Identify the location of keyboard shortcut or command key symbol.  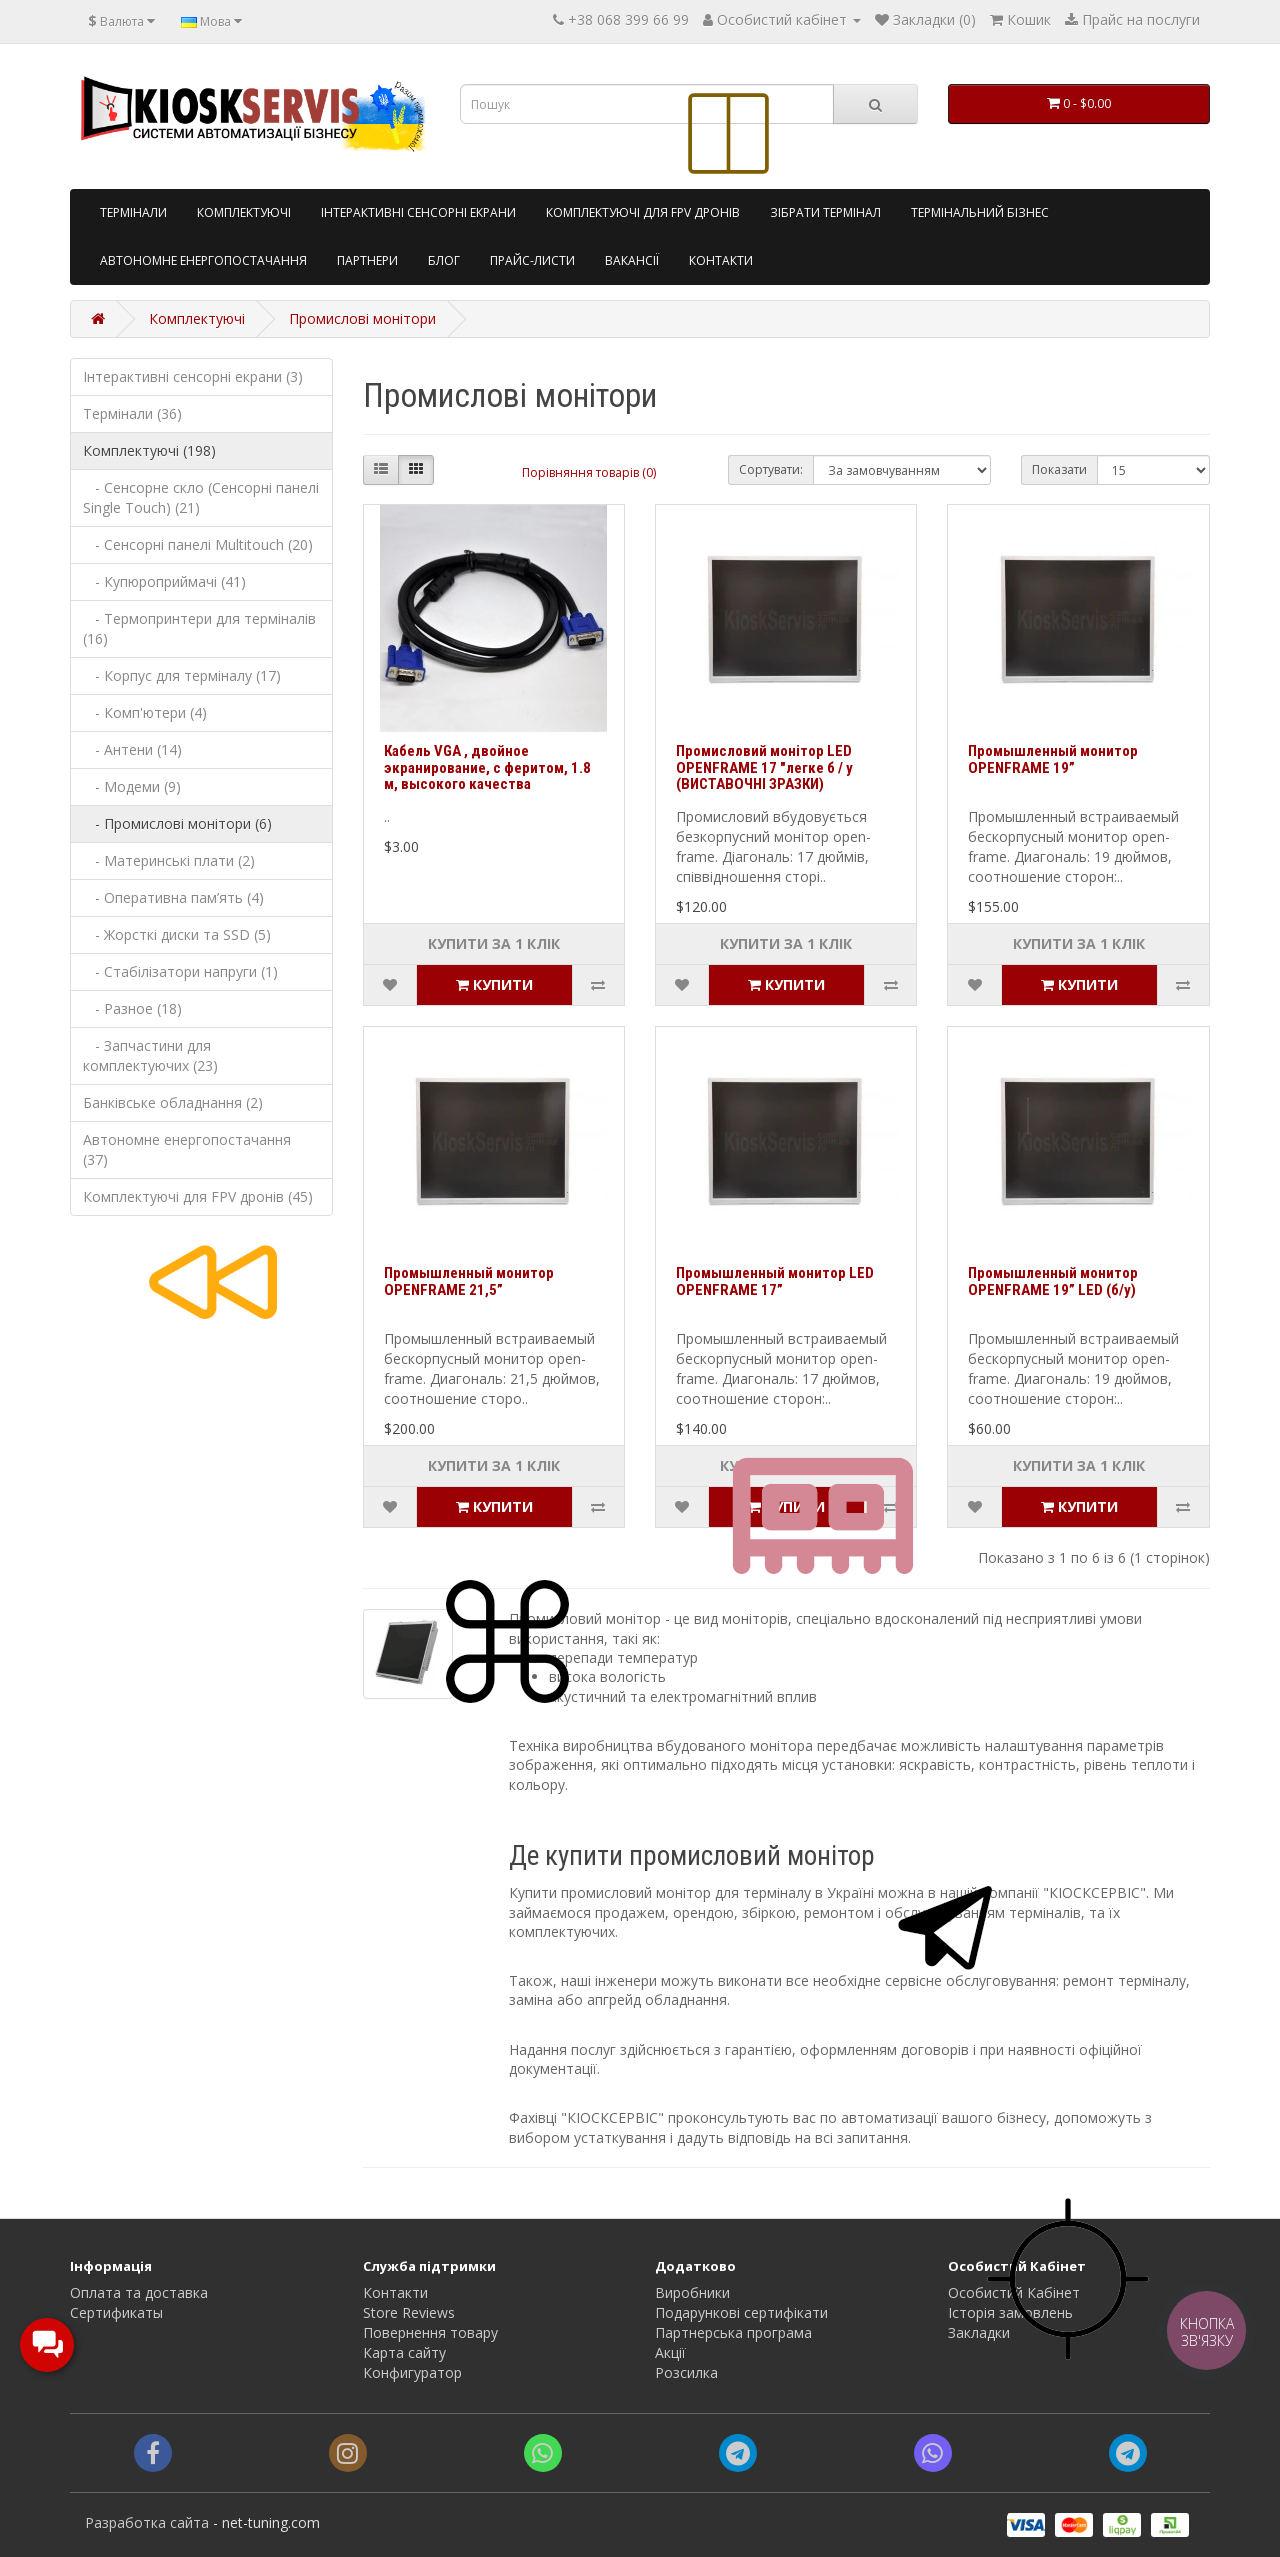
(507, 1641).